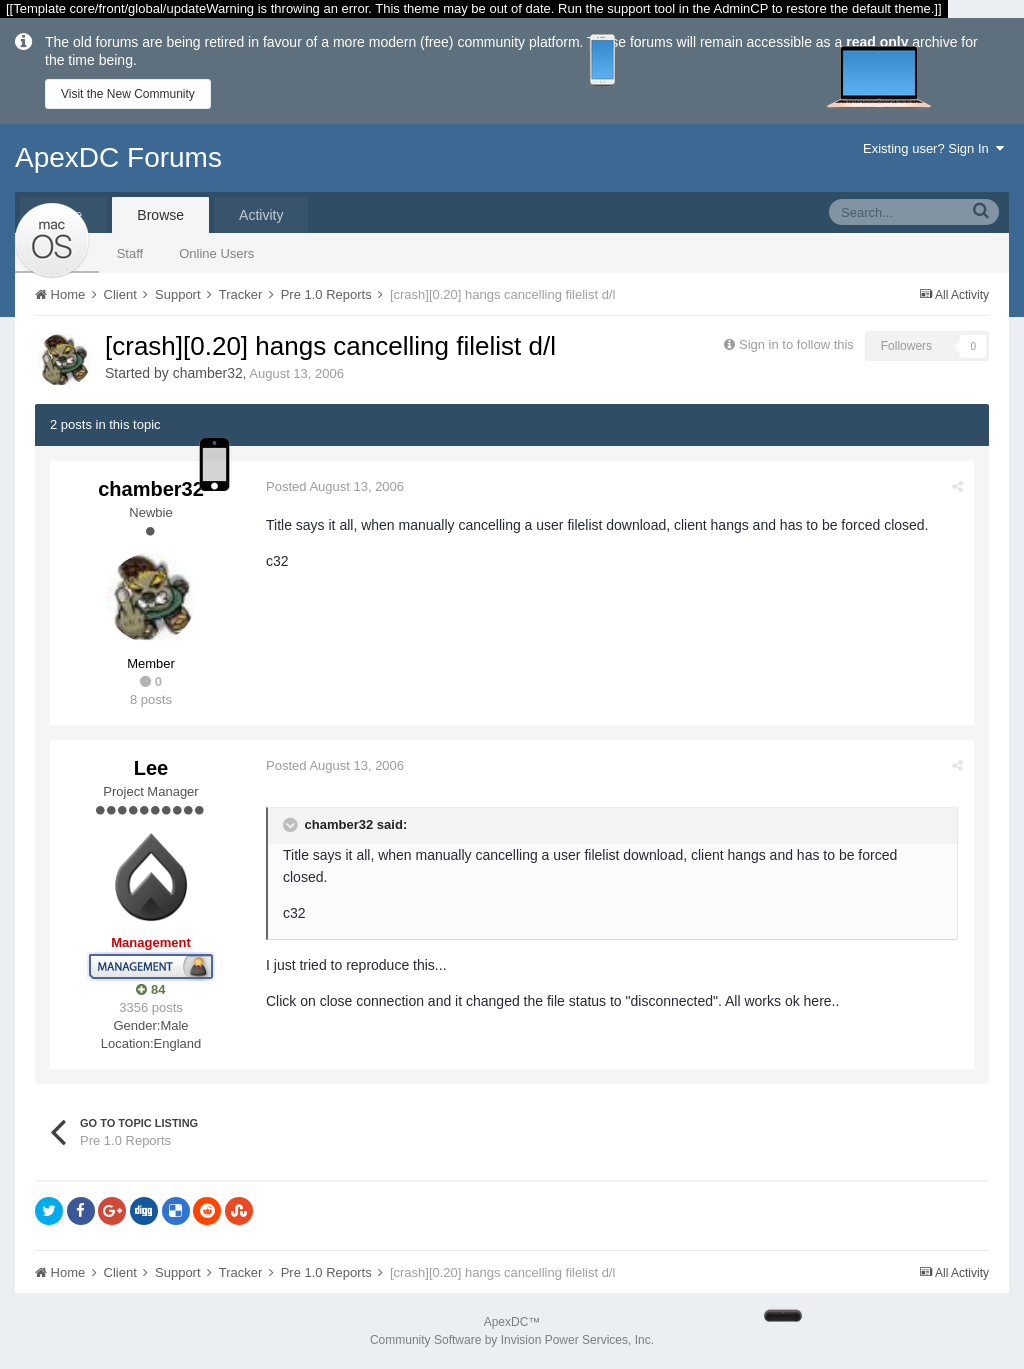 The height and width of the screenshot is (1369, 1024). I want to click on represents a connected iPhone device, so click(602, 60).